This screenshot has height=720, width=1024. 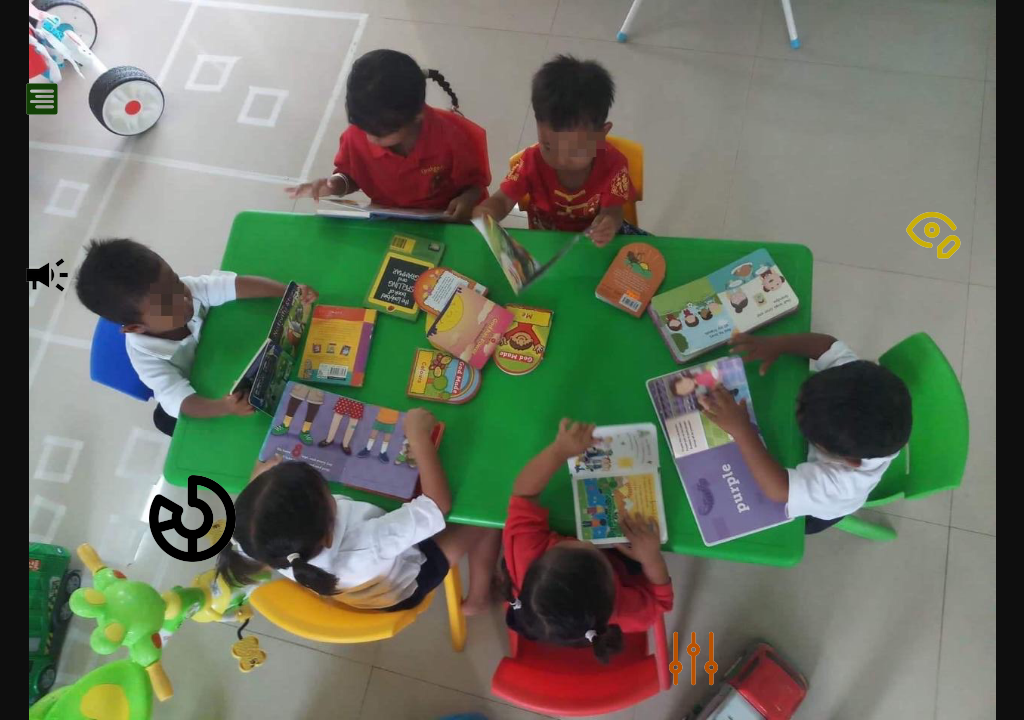 What do you see at coordinates (192, 518) in the screenshot?
I see `view analytics or statistics breakdown` at bounding box center [192, 518].